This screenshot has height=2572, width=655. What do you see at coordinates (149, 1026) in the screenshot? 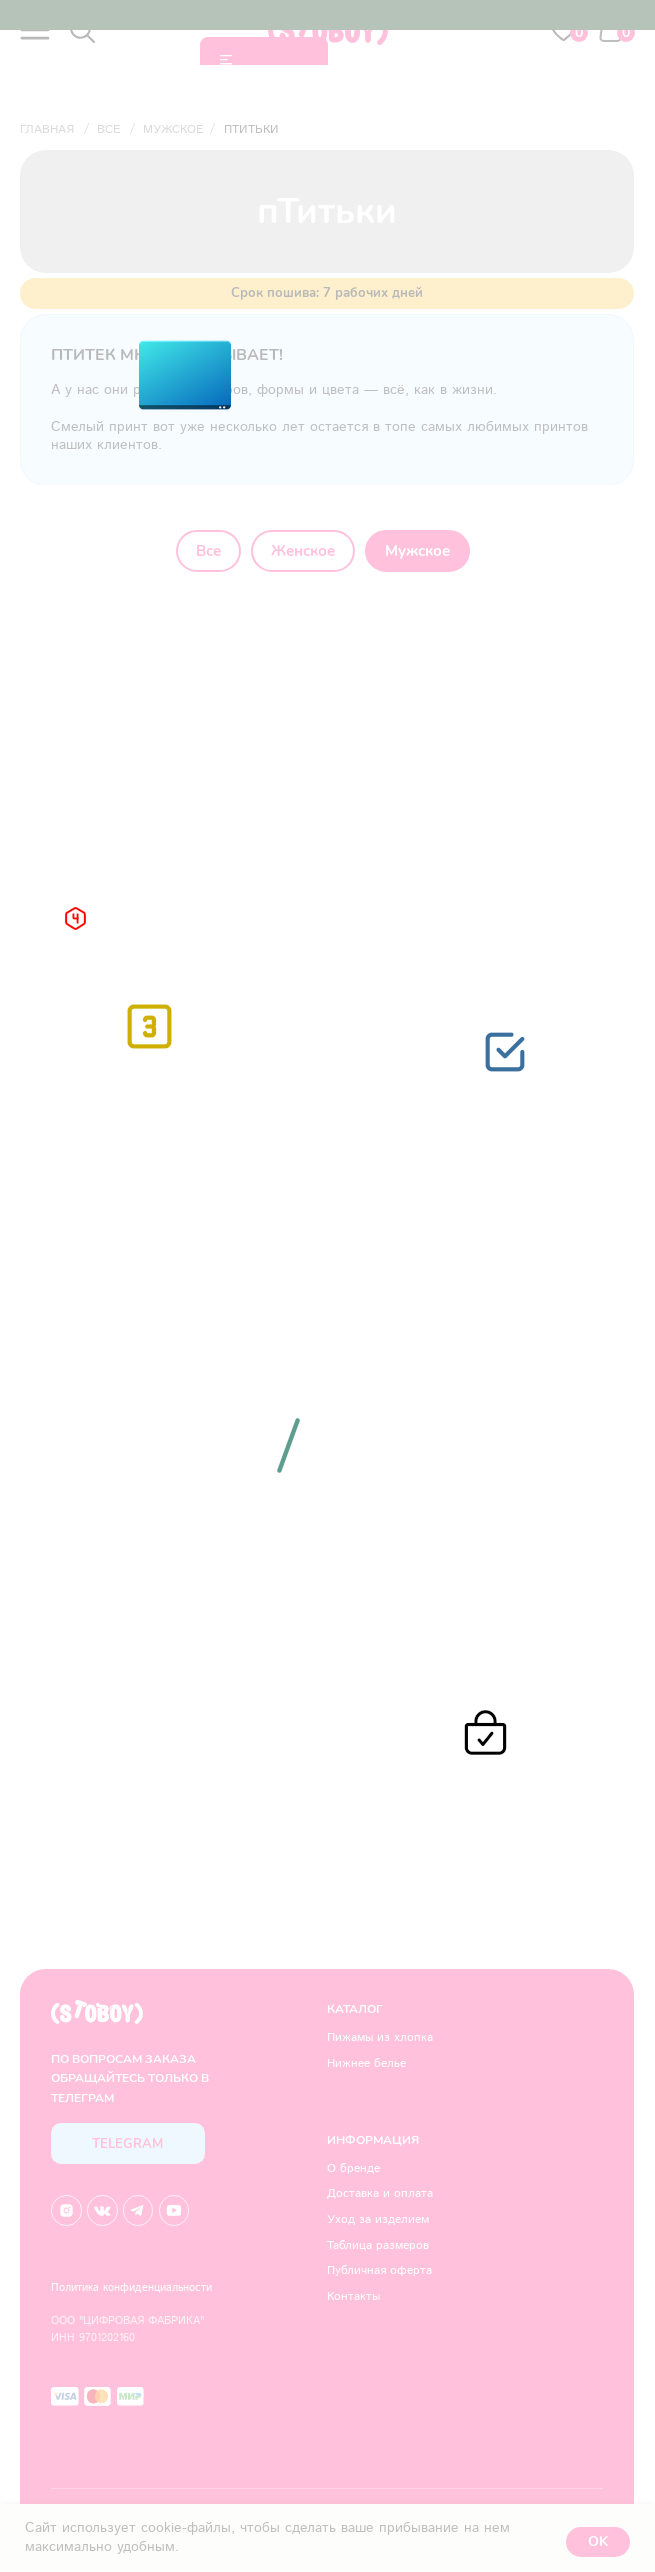
I see `select option 3 from a numbered list` at bounding box center [149, 1026].